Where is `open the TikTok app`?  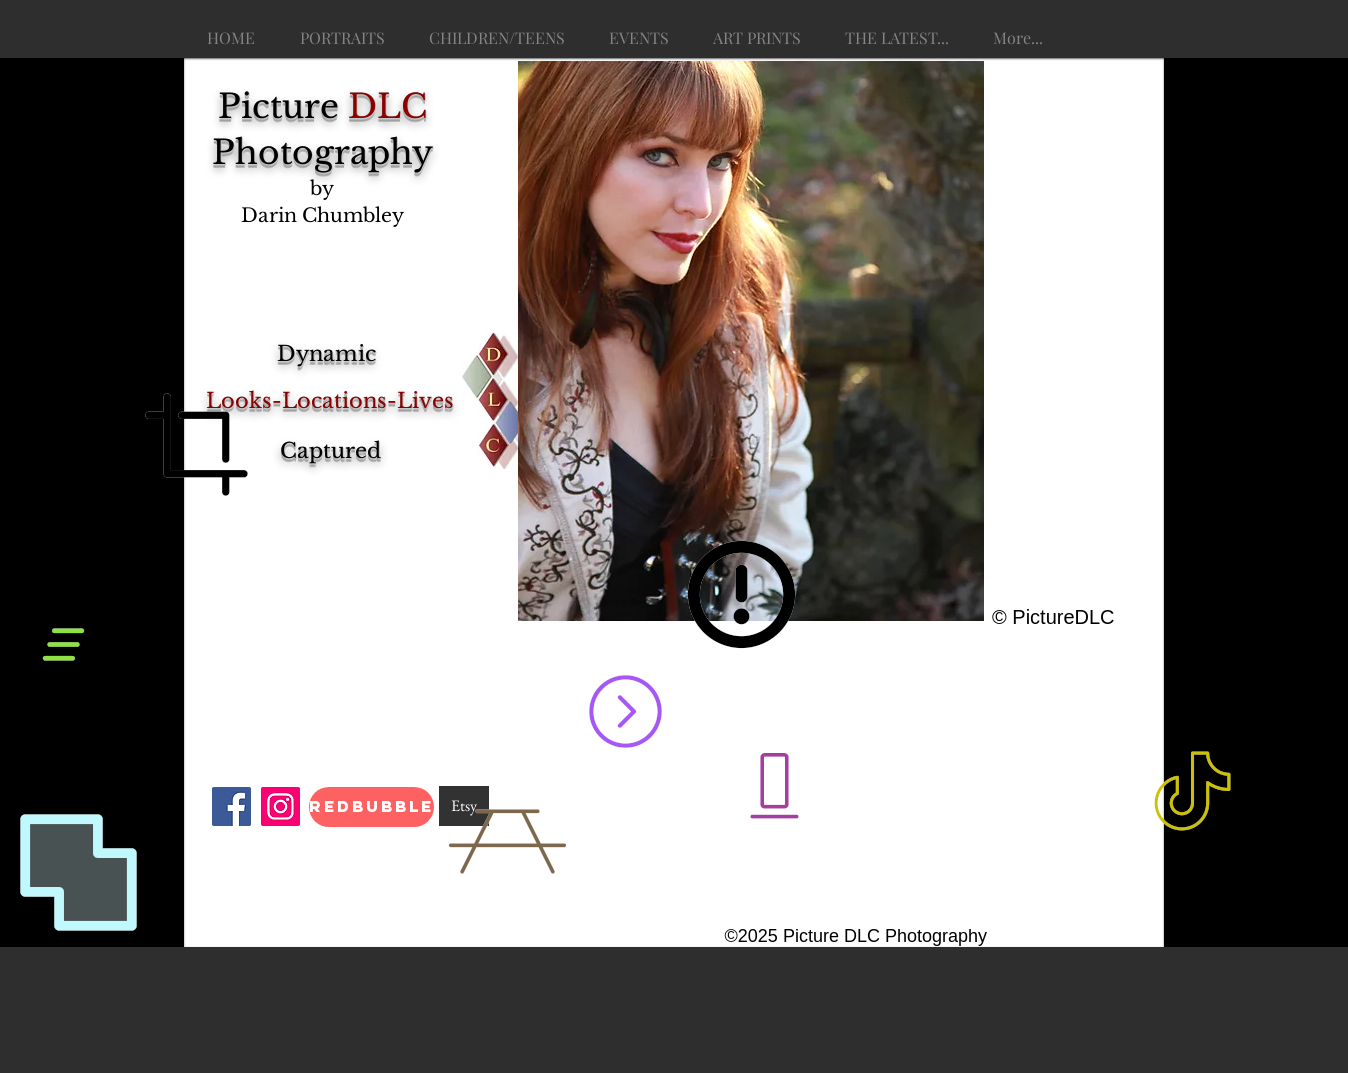
open the TikTok app is located at coordinates (1192, 792).